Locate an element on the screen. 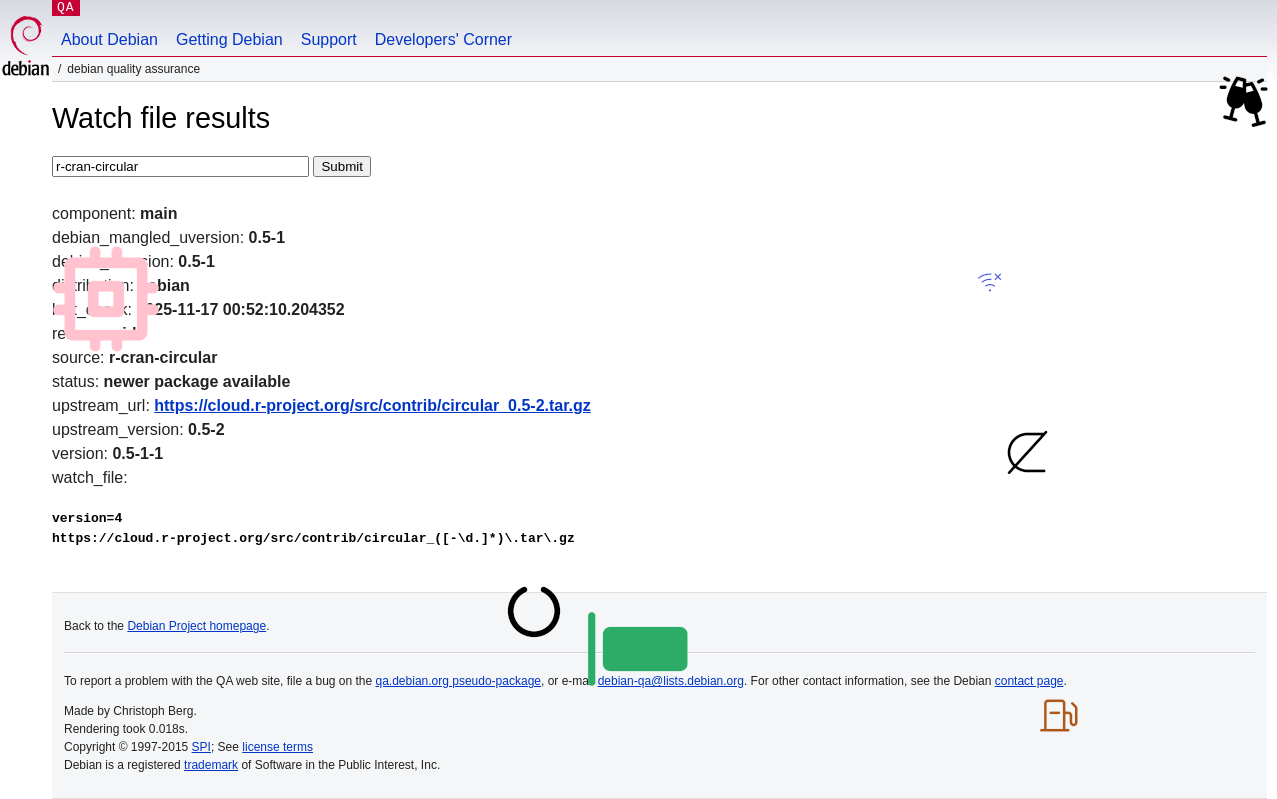 This screenshot has height=799, width=1277. align content to the left edge is located at coordinates (636, 649).